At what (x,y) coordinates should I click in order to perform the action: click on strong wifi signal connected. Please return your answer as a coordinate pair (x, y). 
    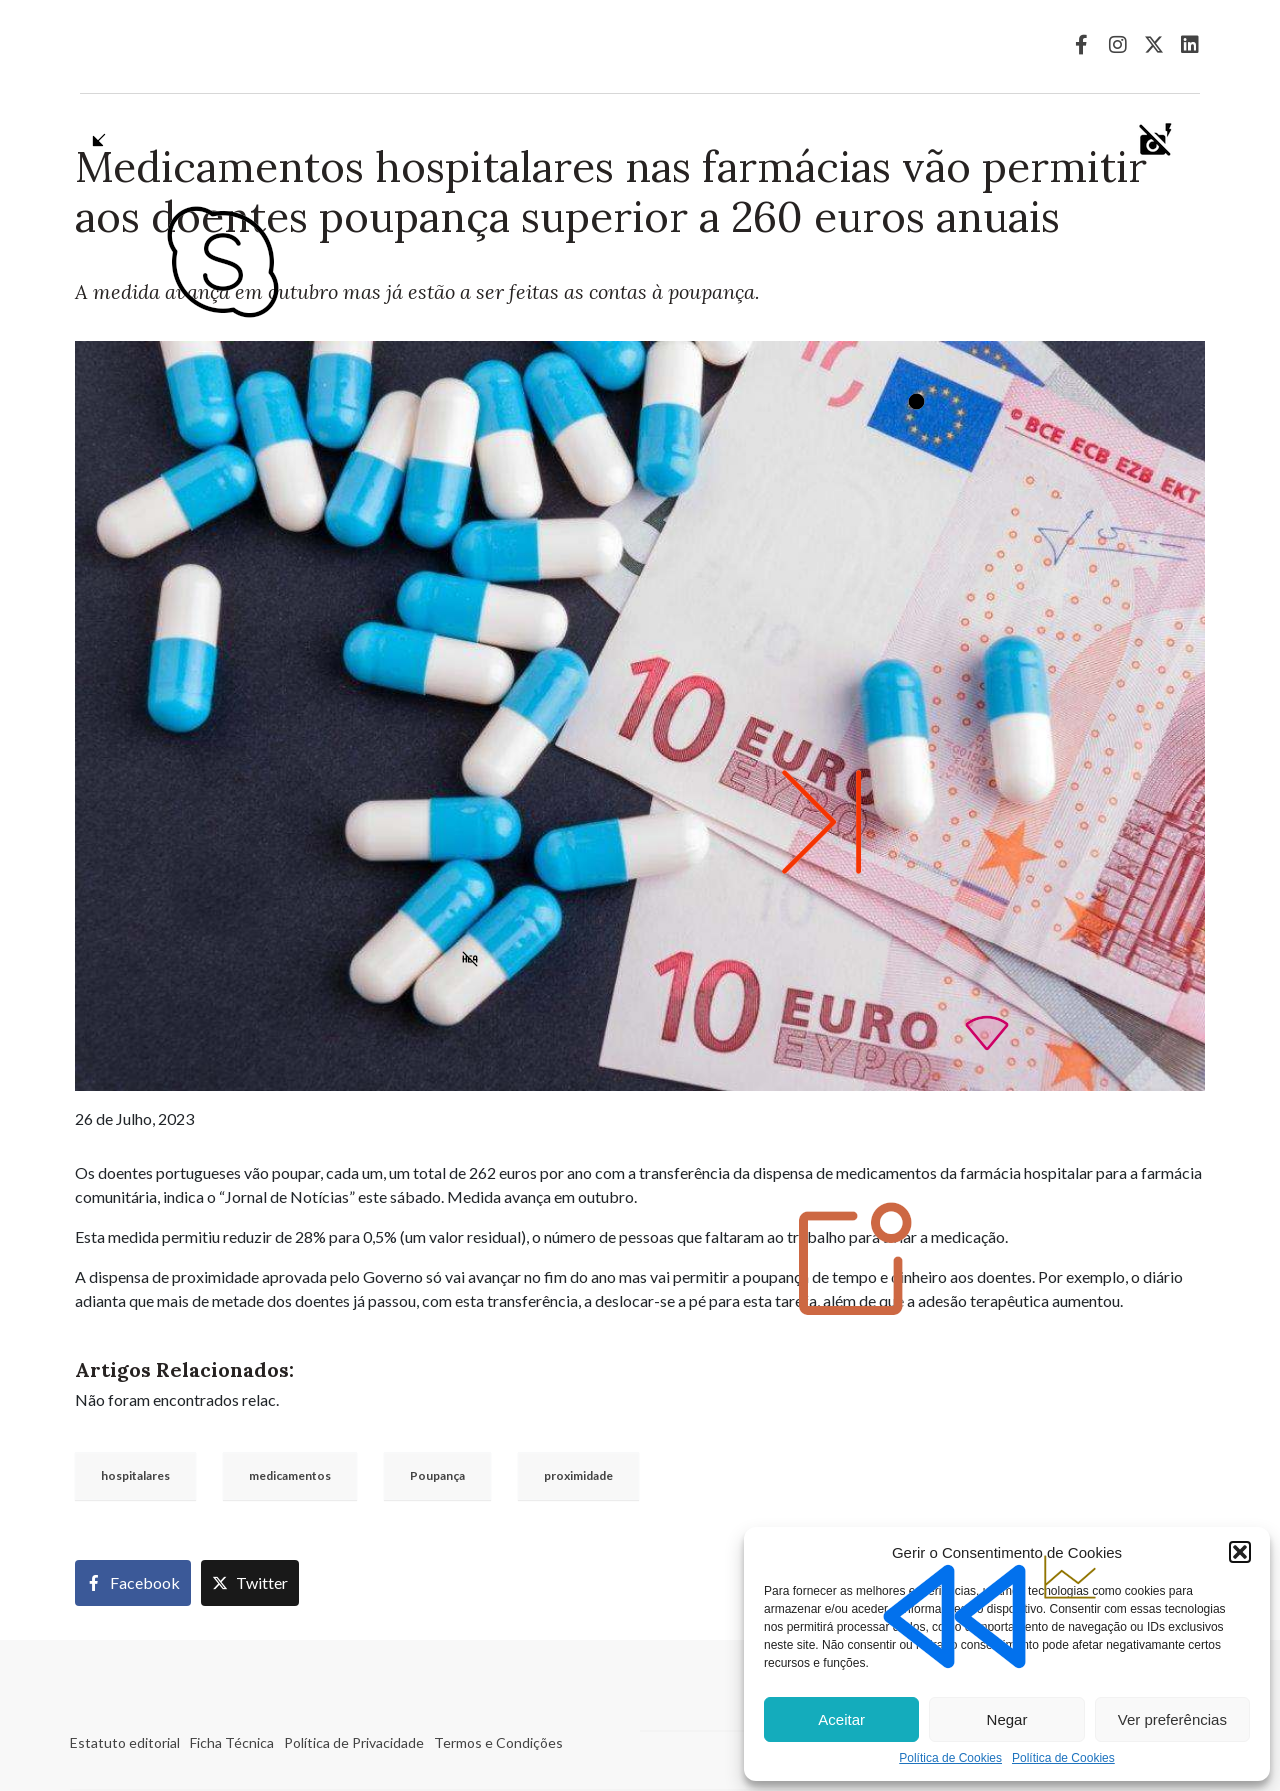
    Looking at the image, I should click on (987, 1033).